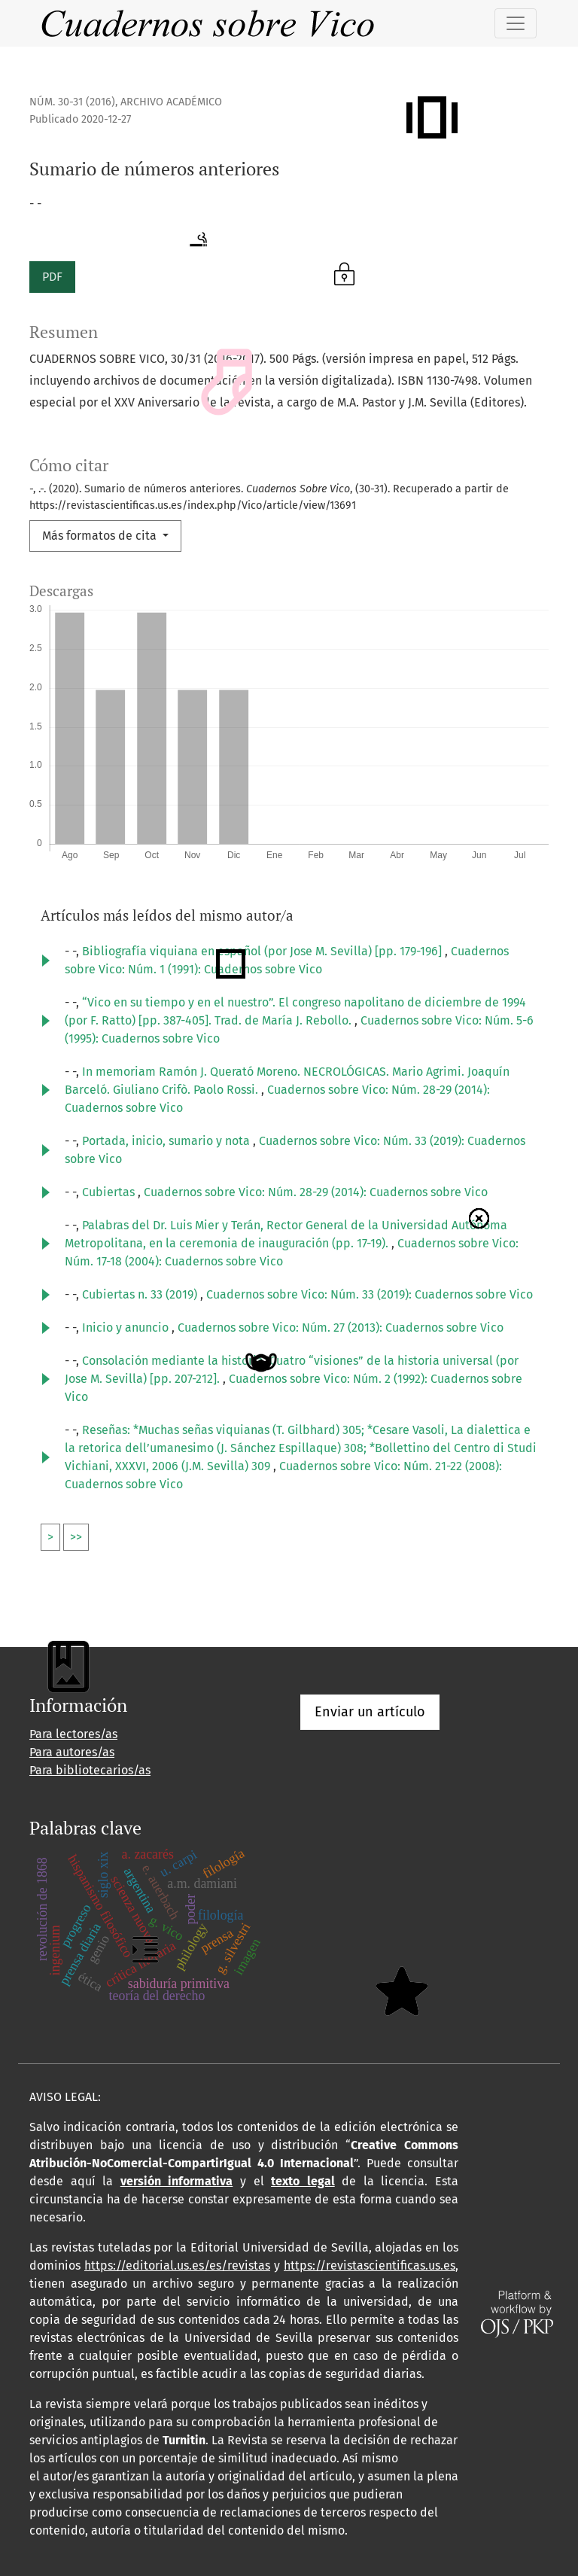 The width and height of the screenshot is (578, 2576). What do you see at coordinates (229, 381) in the screenshot?
I see `browse clothing or apparel items` at bounding box center [229, 381].